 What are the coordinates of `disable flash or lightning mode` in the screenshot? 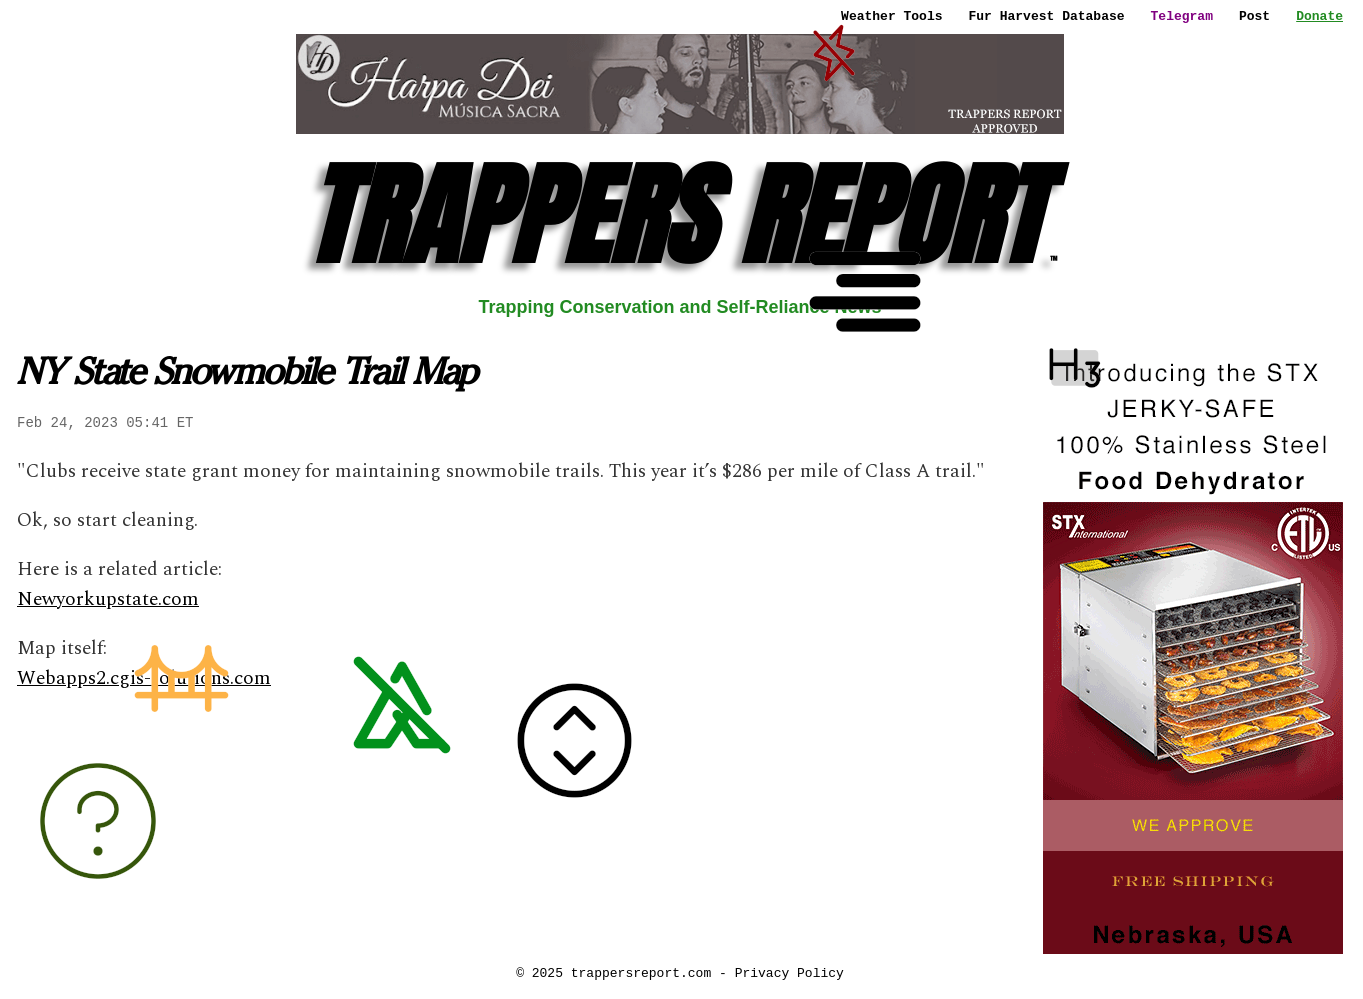 It's located at (834, 53).